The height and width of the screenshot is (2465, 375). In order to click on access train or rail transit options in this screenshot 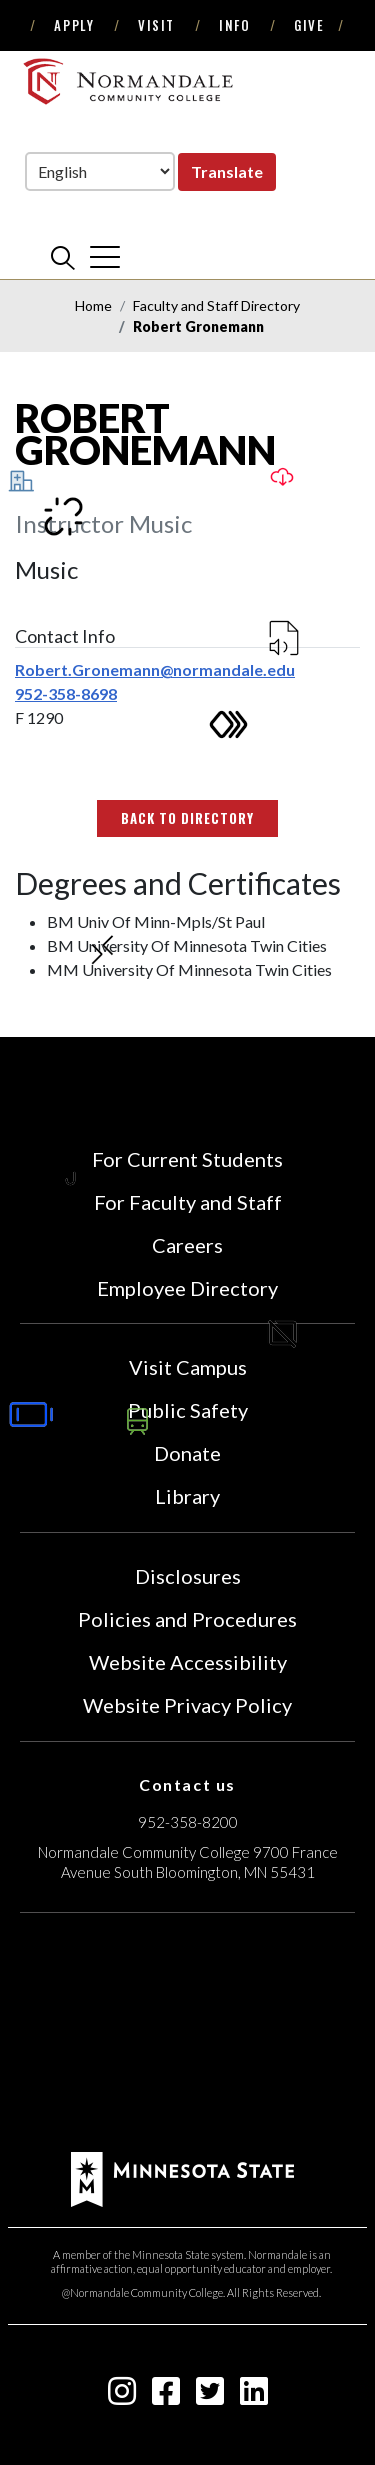, I will do `click(137, 1420)`.